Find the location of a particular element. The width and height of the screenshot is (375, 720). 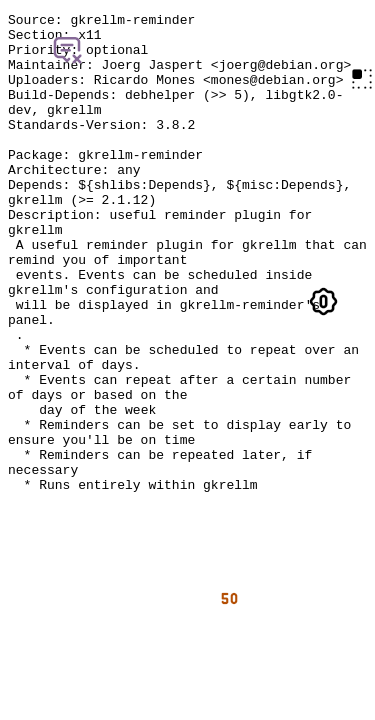

align content to top-left corner is located at coordinates (362, 79).